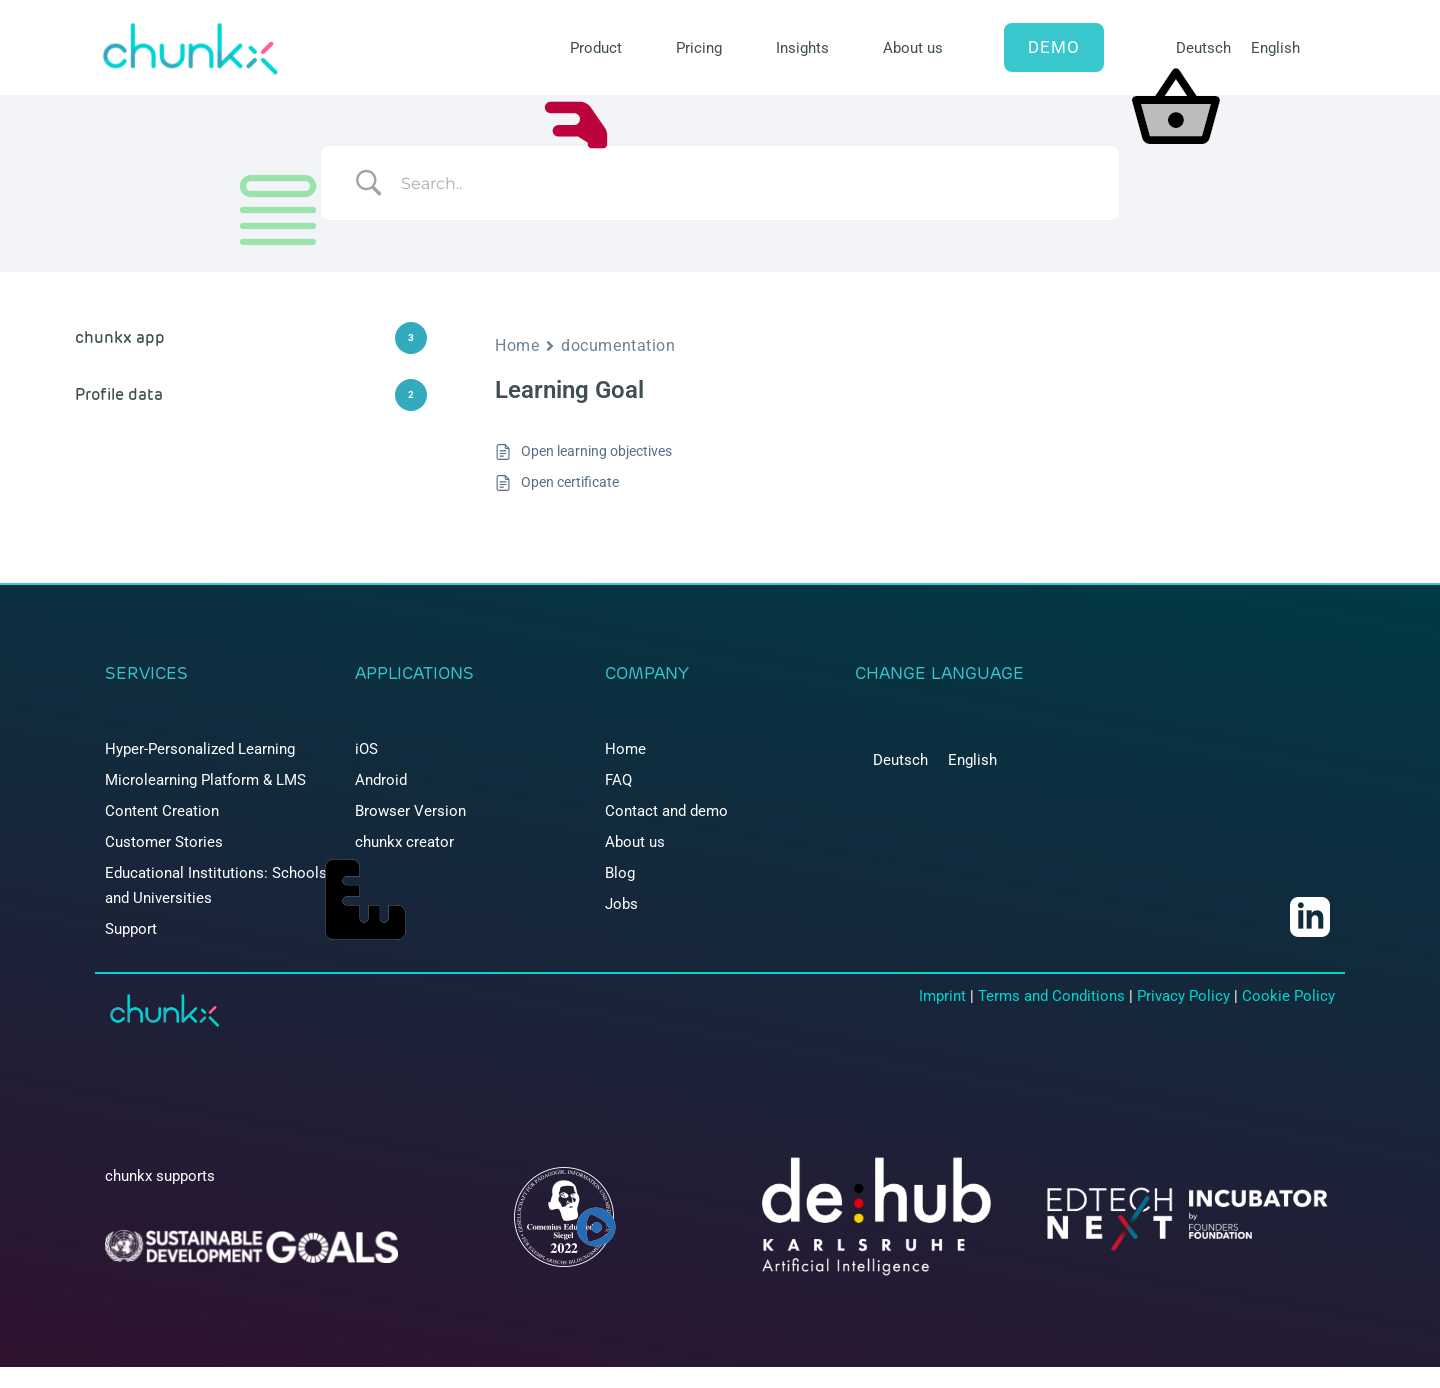 Image resolution: width=1440 pixels, height=1388 pixels. I want to click on access measurement tools, so click(365, 899).